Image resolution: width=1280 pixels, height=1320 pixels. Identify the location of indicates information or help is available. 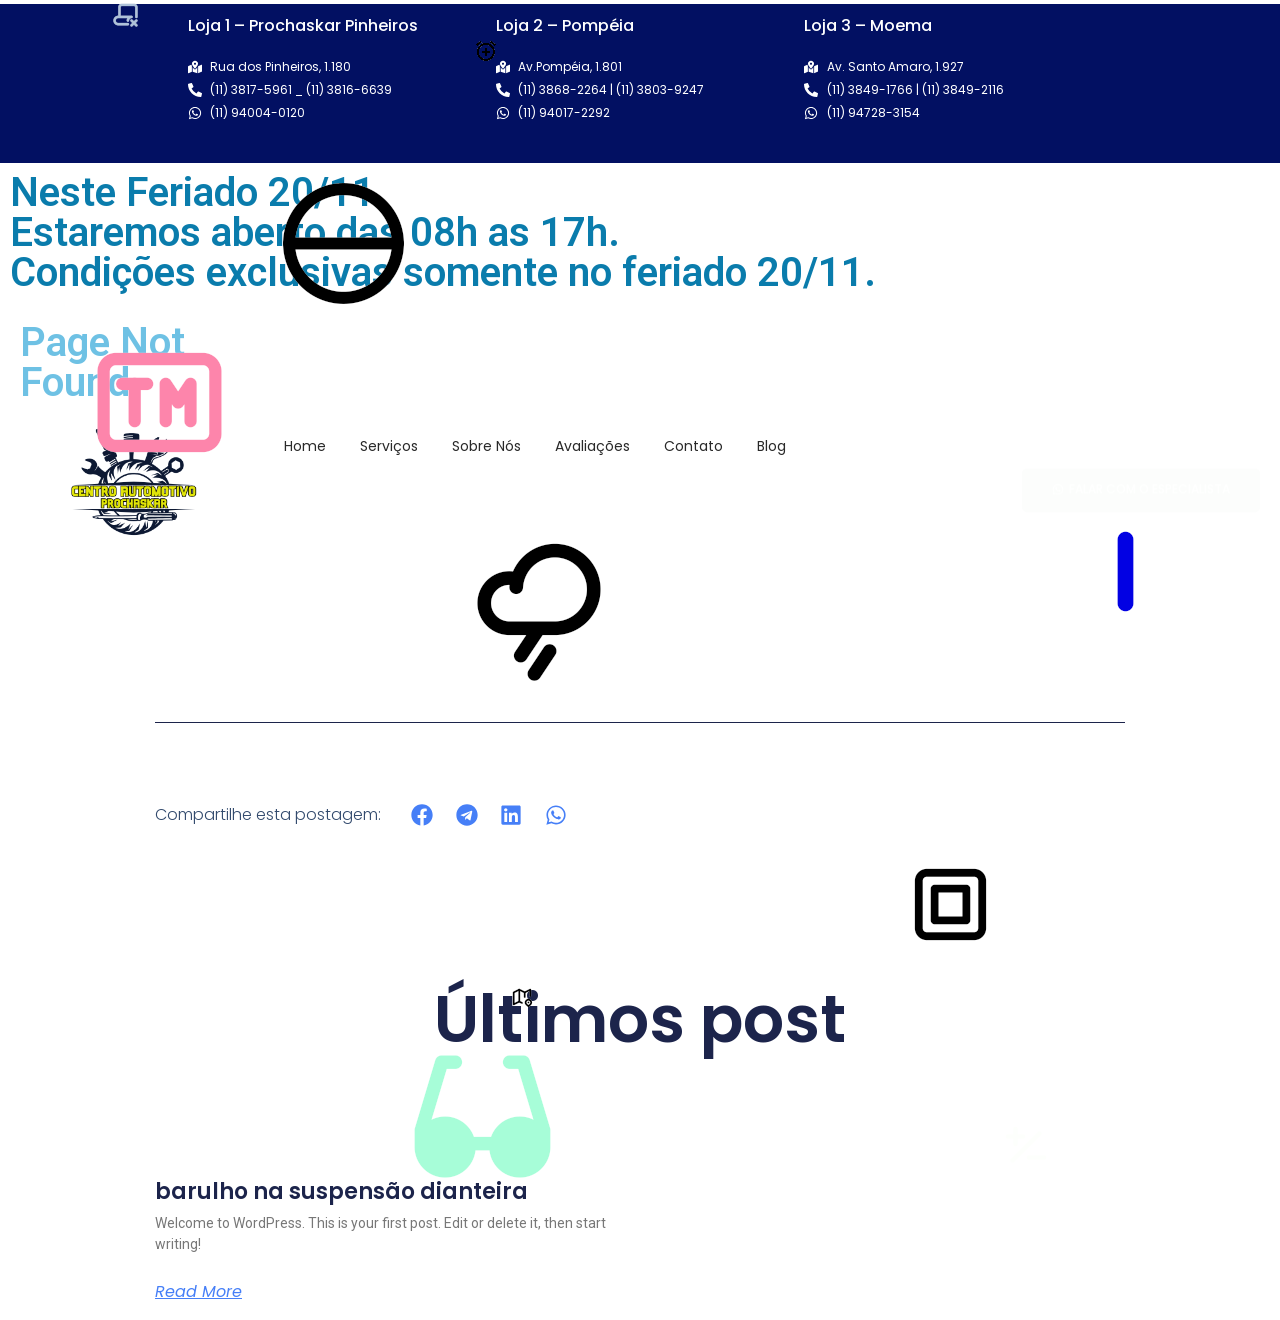
(1125, 571).